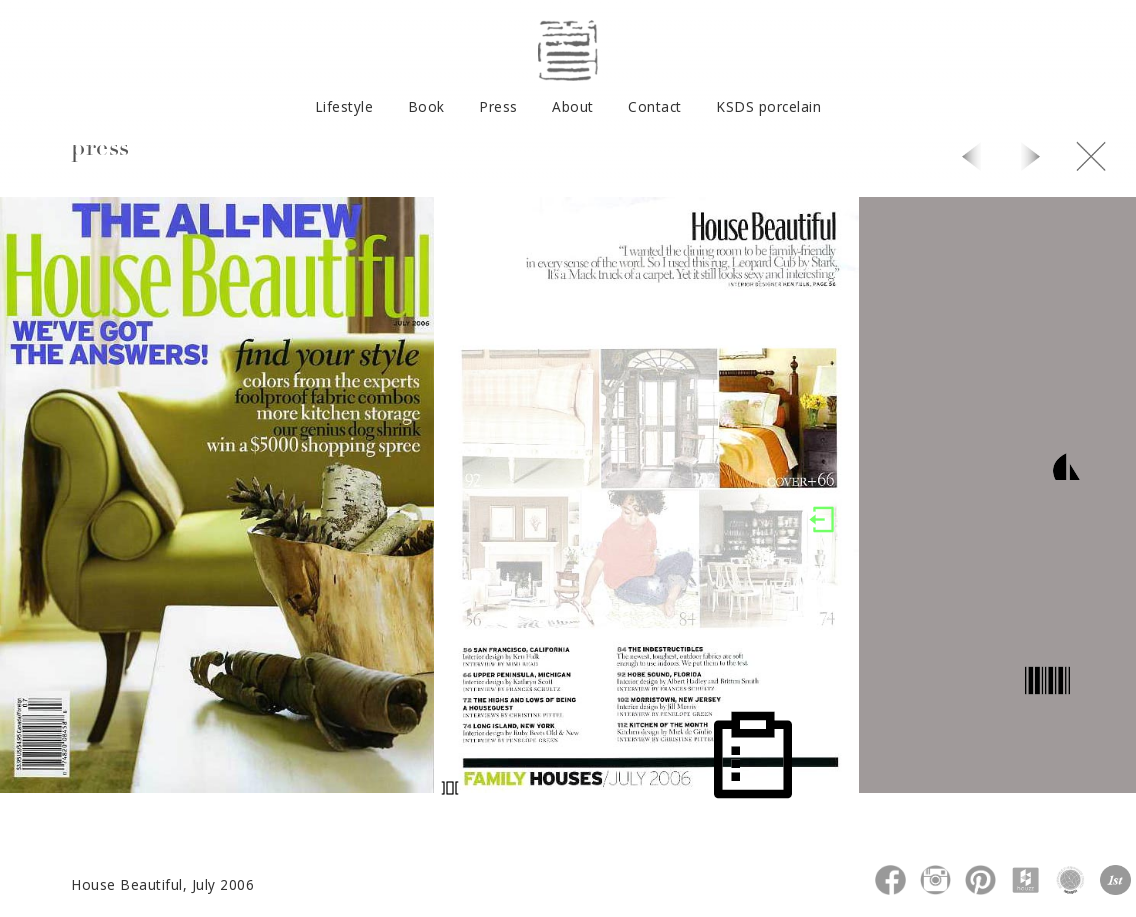  Describe the element at coordinates (450, 788) in the screenshot. I see `switch to carousel view mode` at that location.